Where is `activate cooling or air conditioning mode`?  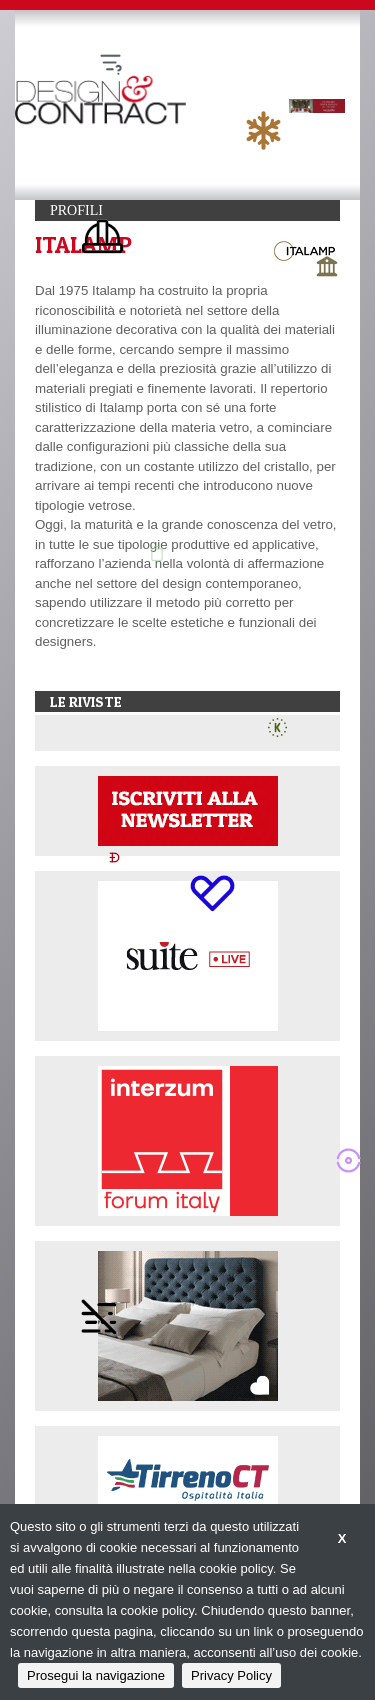 activate cooling or air conditioning mode is located at coordinates (263, 130).